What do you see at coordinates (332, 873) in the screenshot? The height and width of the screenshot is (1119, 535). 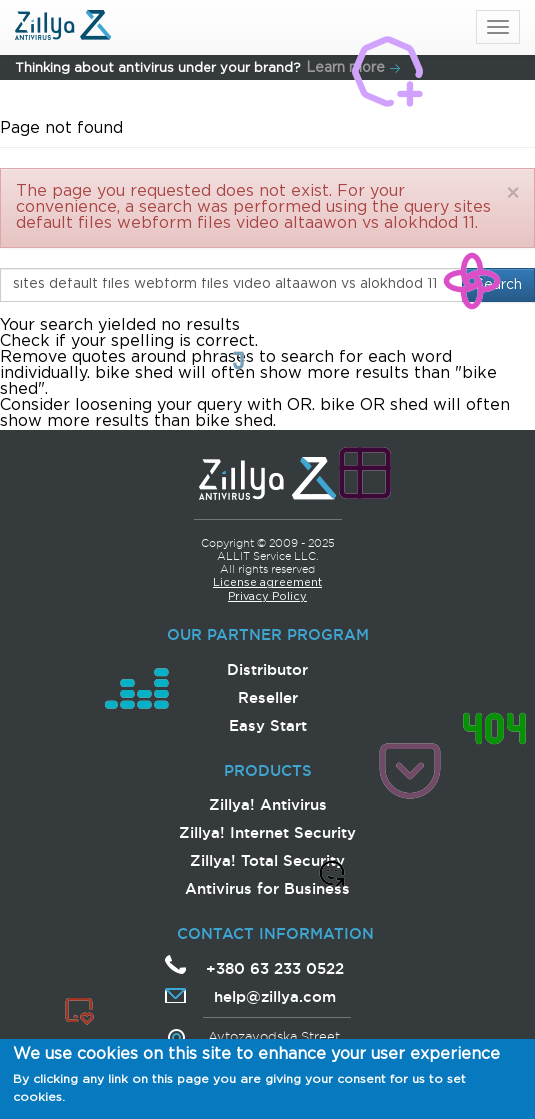 I see `share your mood or status with others` at bounding box center [332, 873].